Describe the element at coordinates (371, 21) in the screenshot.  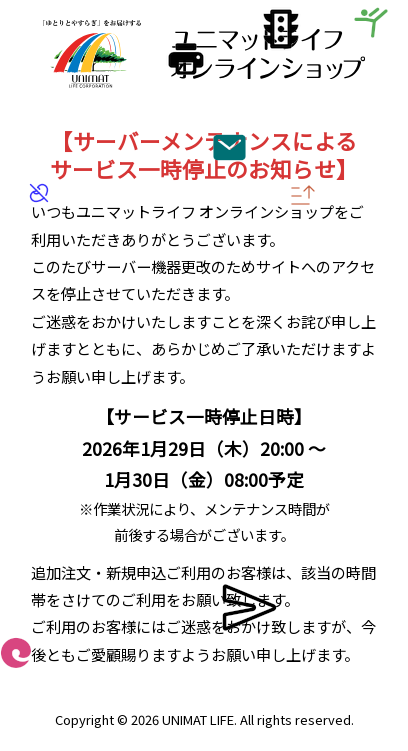
I see `view gymnastics or fitness activities` at that location.